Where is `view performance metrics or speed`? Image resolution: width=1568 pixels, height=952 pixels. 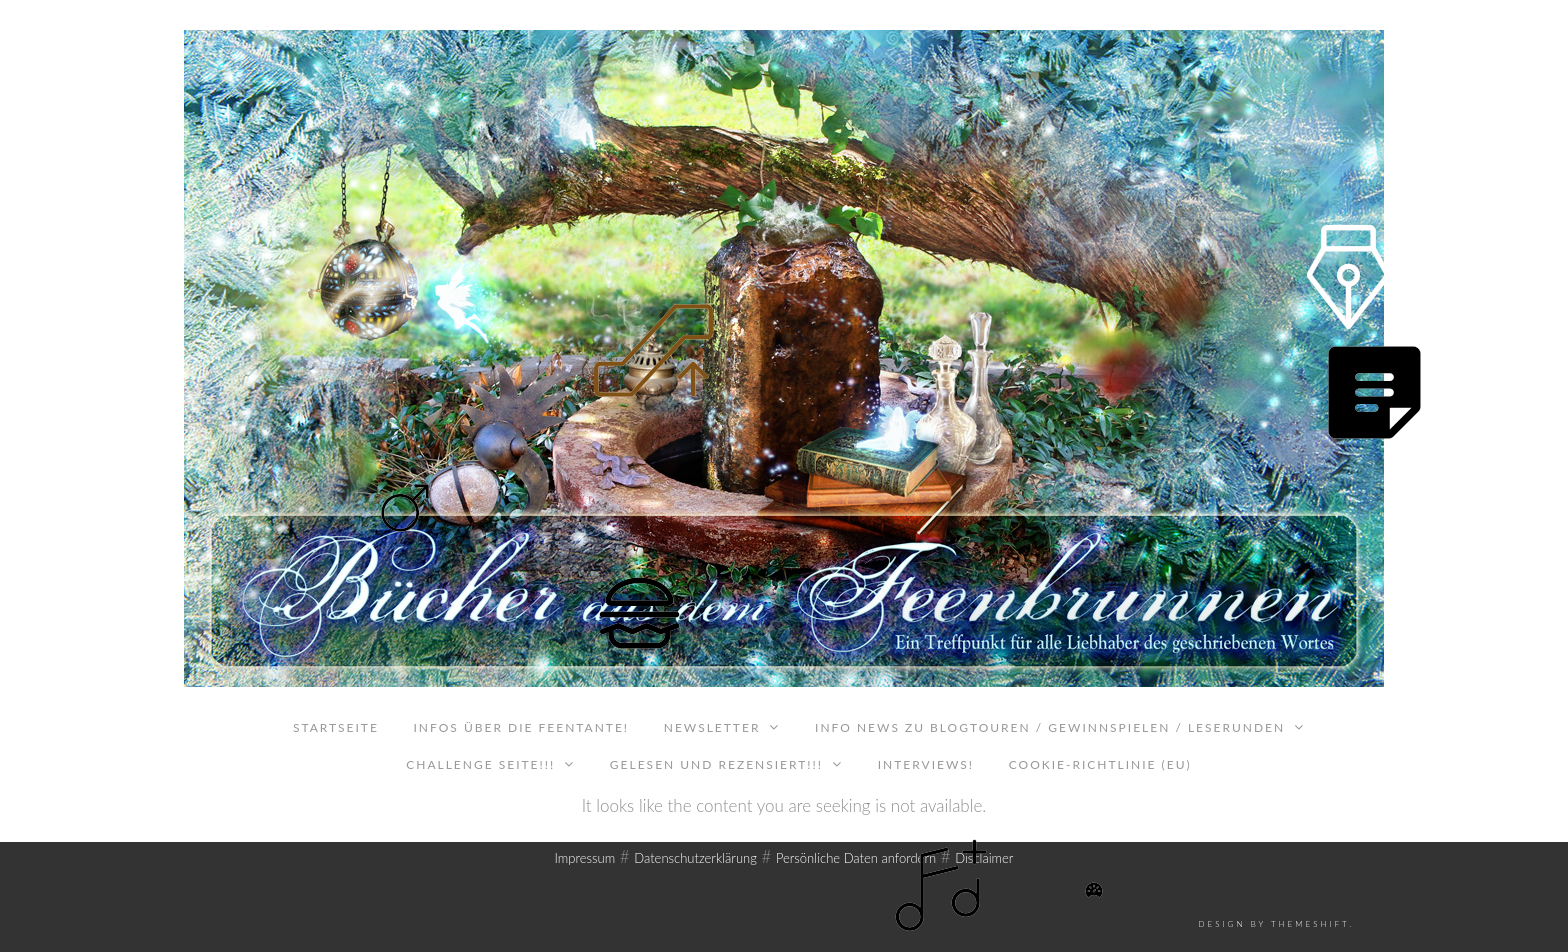
view performance metrics or speed is located at coordinates (1094, 890).